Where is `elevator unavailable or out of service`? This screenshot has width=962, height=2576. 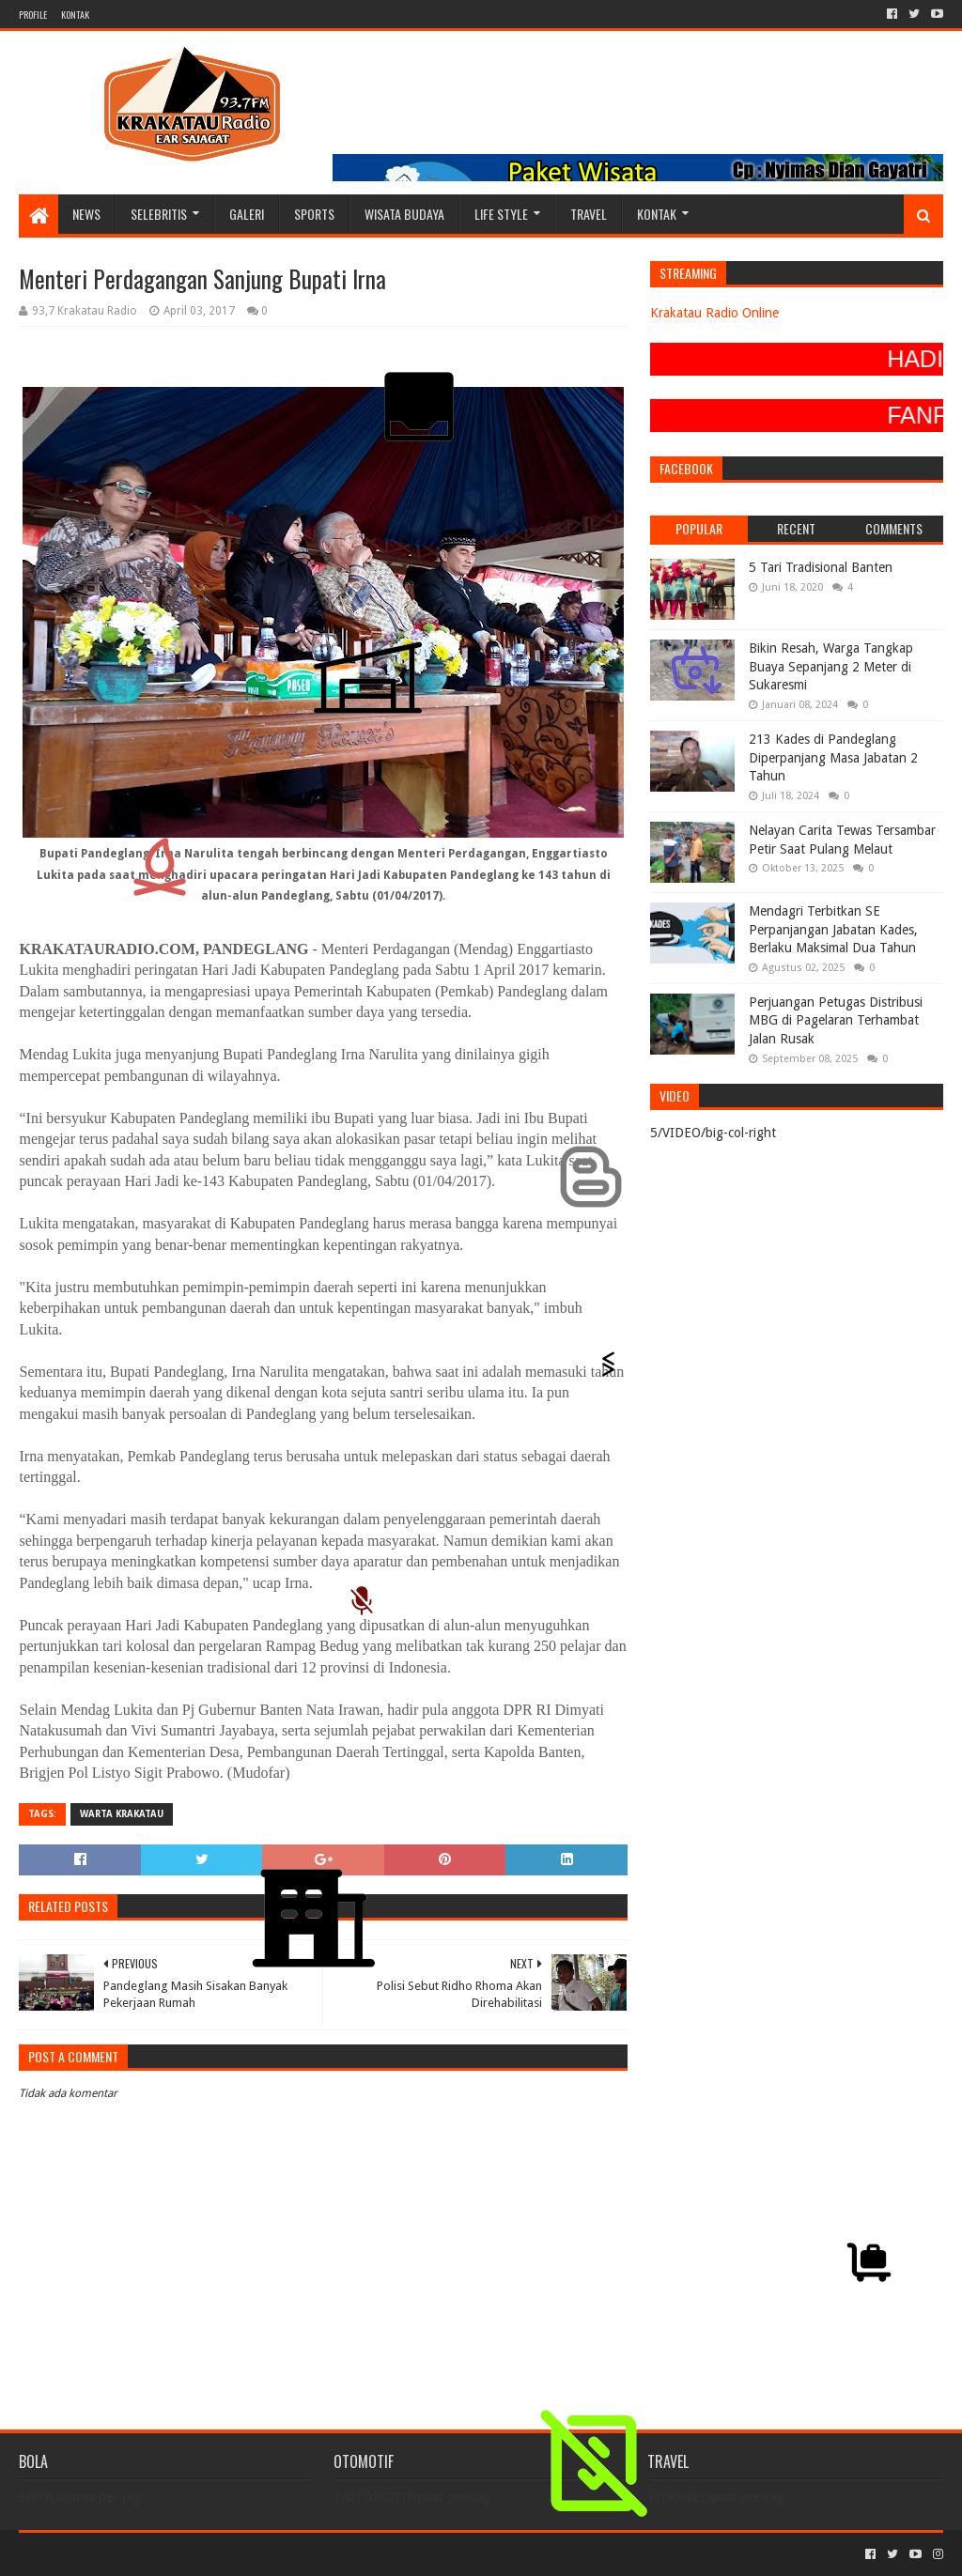
elevator unavailable or out of service is located at coordinates (594, 2463).